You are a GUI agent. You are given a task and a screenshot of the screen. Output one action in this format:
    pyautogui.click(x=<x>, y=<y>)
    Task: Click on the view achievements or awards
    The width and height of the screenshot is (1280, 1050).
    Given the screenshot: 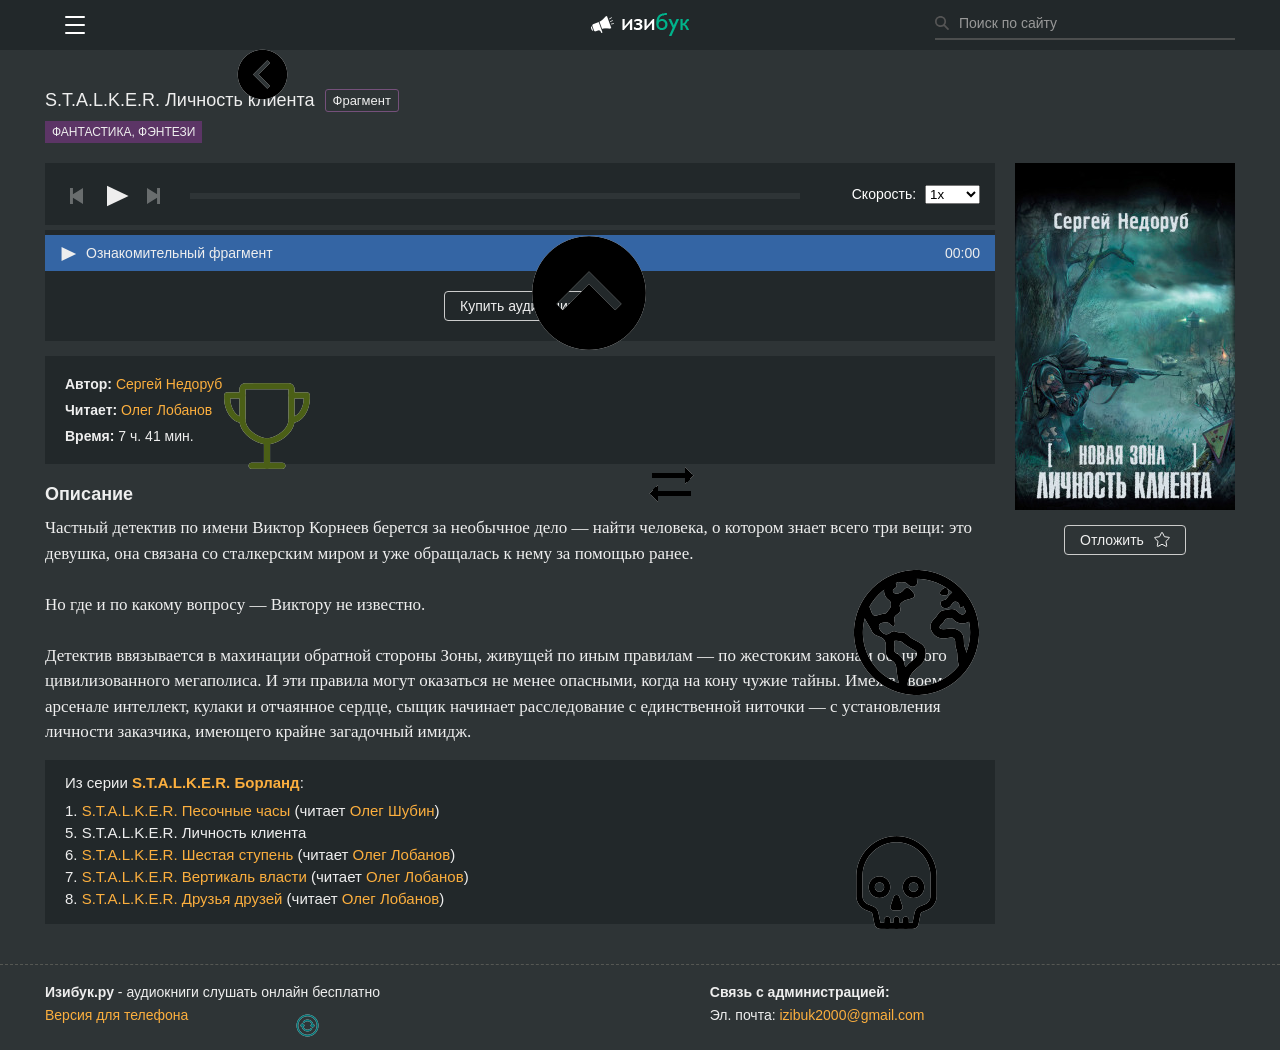 What is the action you would take?
    pyautogui.click(x=267, y=426)
    